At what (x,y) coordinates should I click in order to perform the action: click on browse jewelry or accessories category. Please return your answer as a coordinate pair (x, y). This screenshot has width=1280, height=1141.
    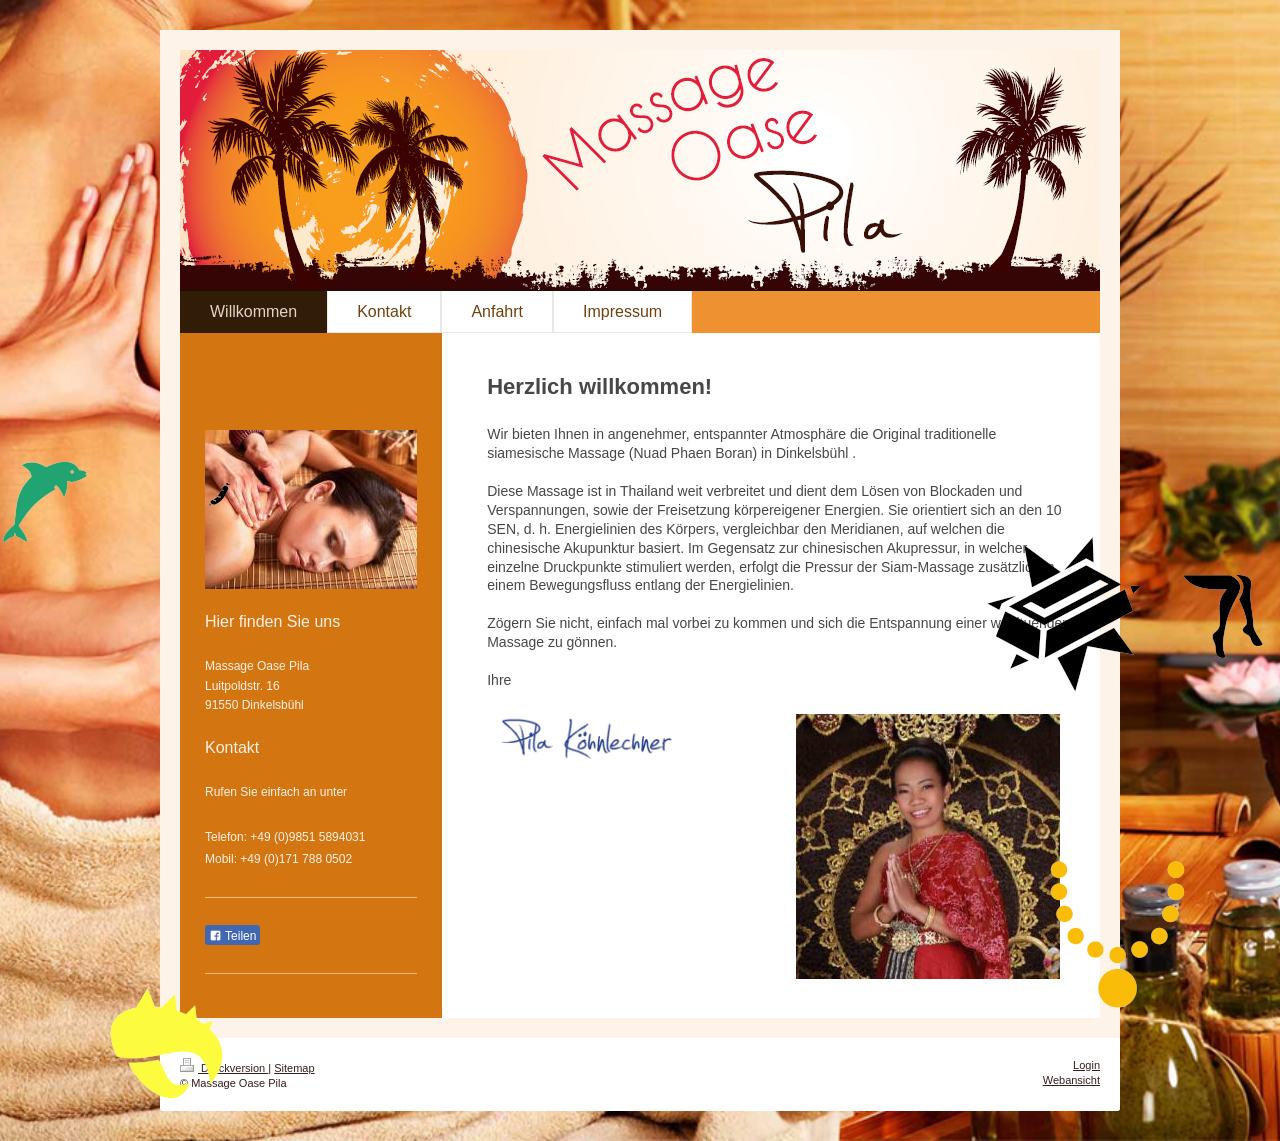
    Looking at the image, I should click on (1117, 934).